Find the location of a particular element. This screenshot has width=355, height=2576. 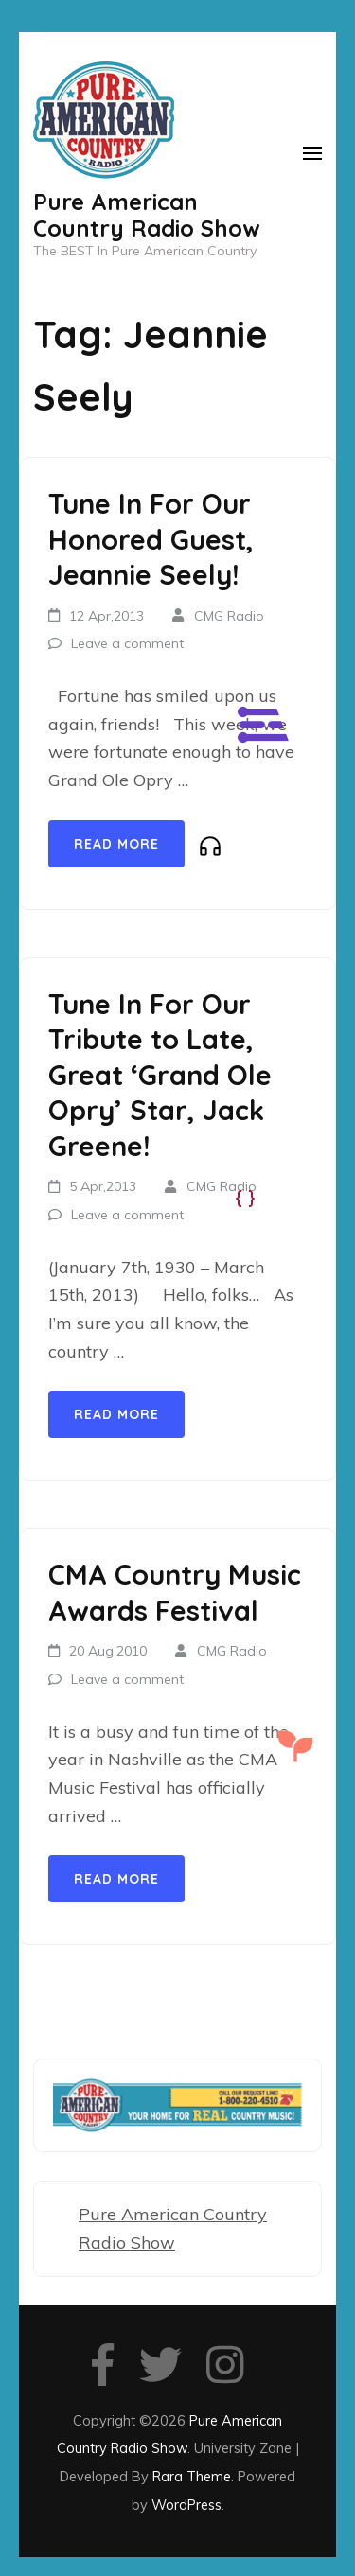

access code editor or development tools is located at coordinates (245, 1199).